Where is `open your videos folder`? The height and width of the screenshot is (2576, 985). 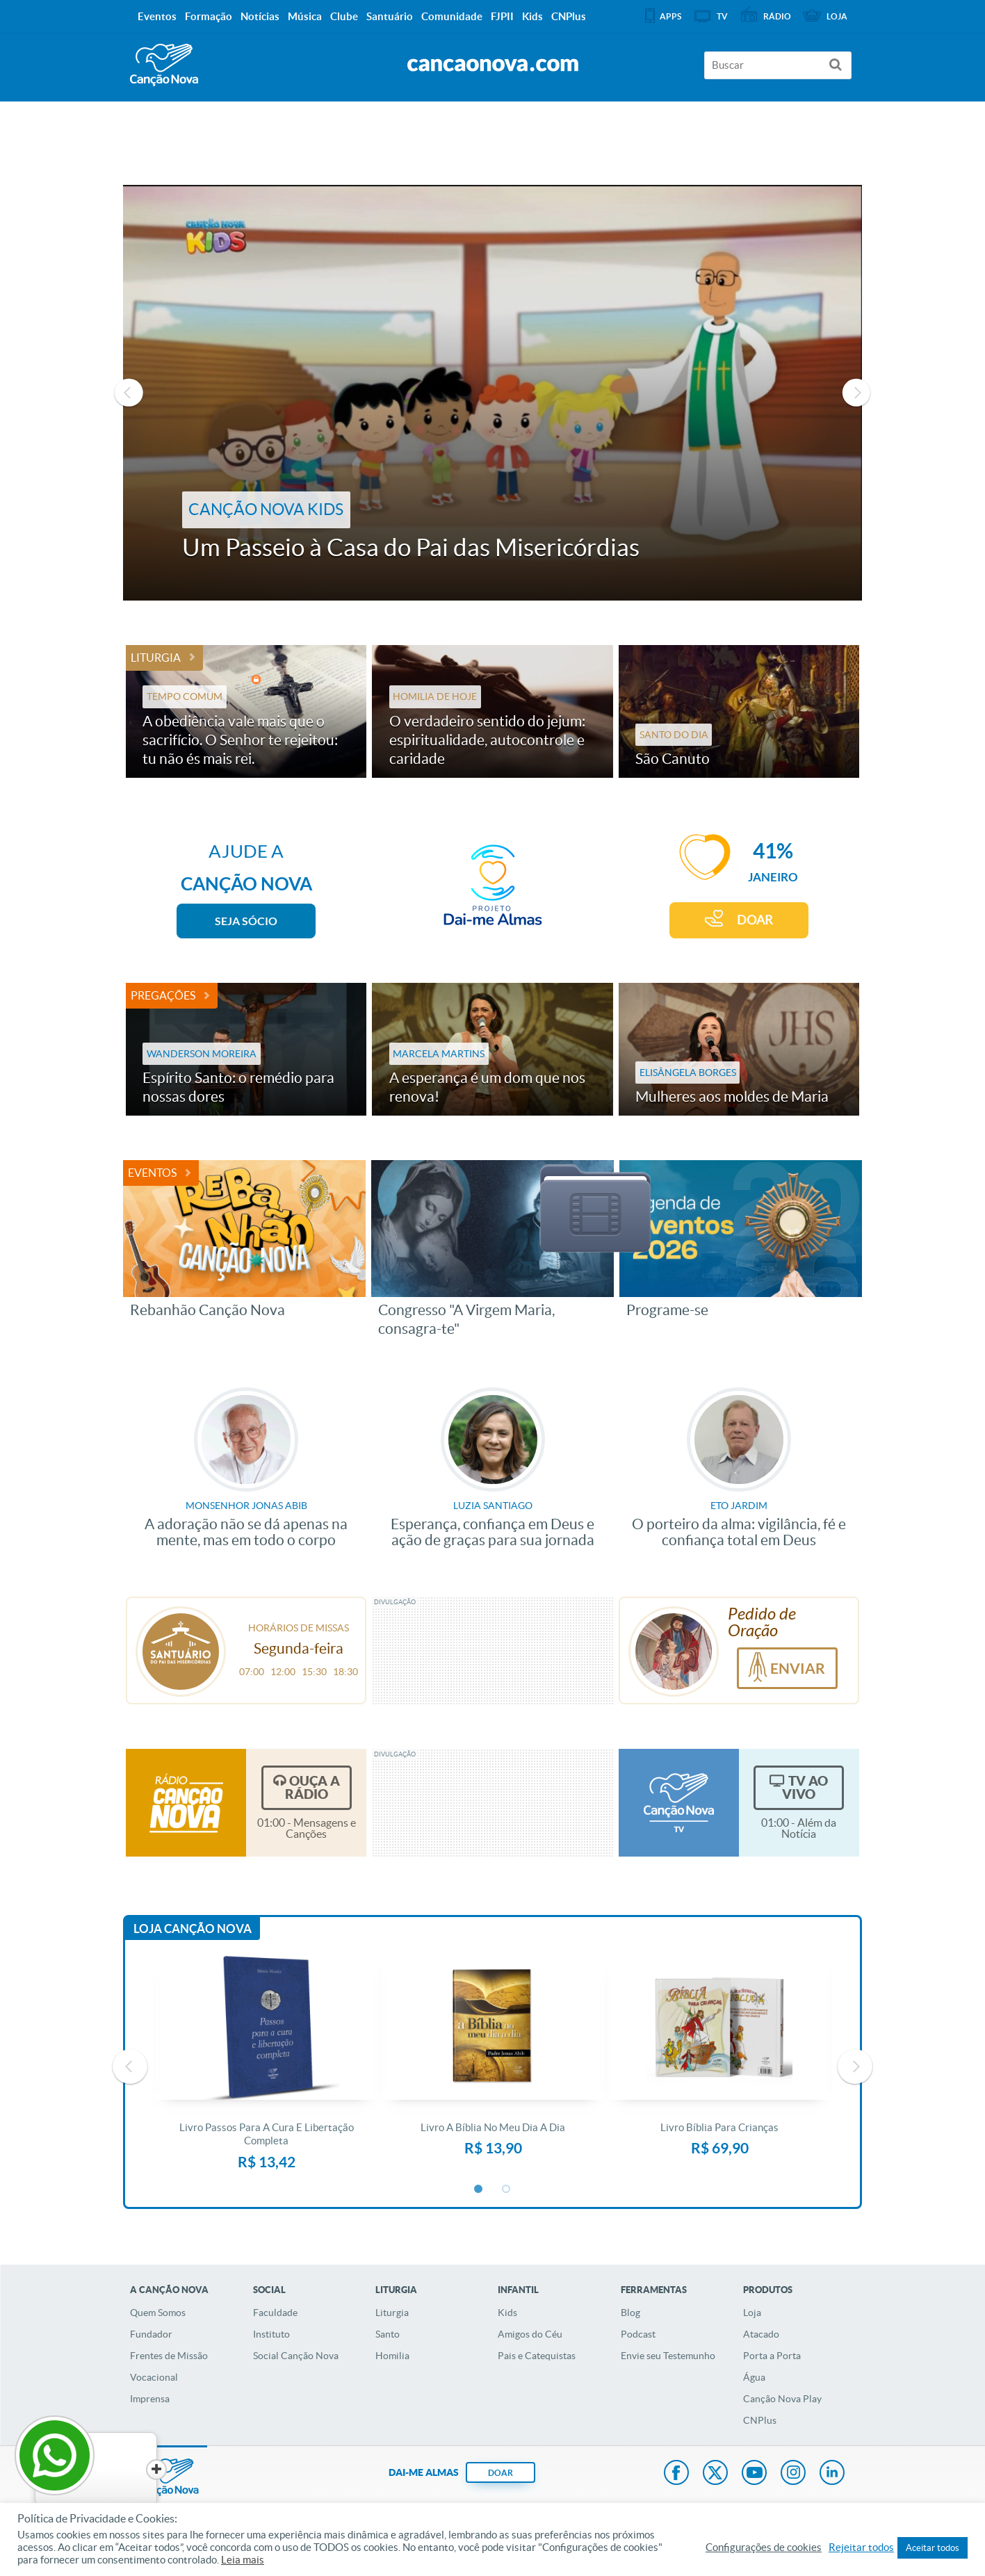 open your videos folder is located at coordinates (595, 1208).